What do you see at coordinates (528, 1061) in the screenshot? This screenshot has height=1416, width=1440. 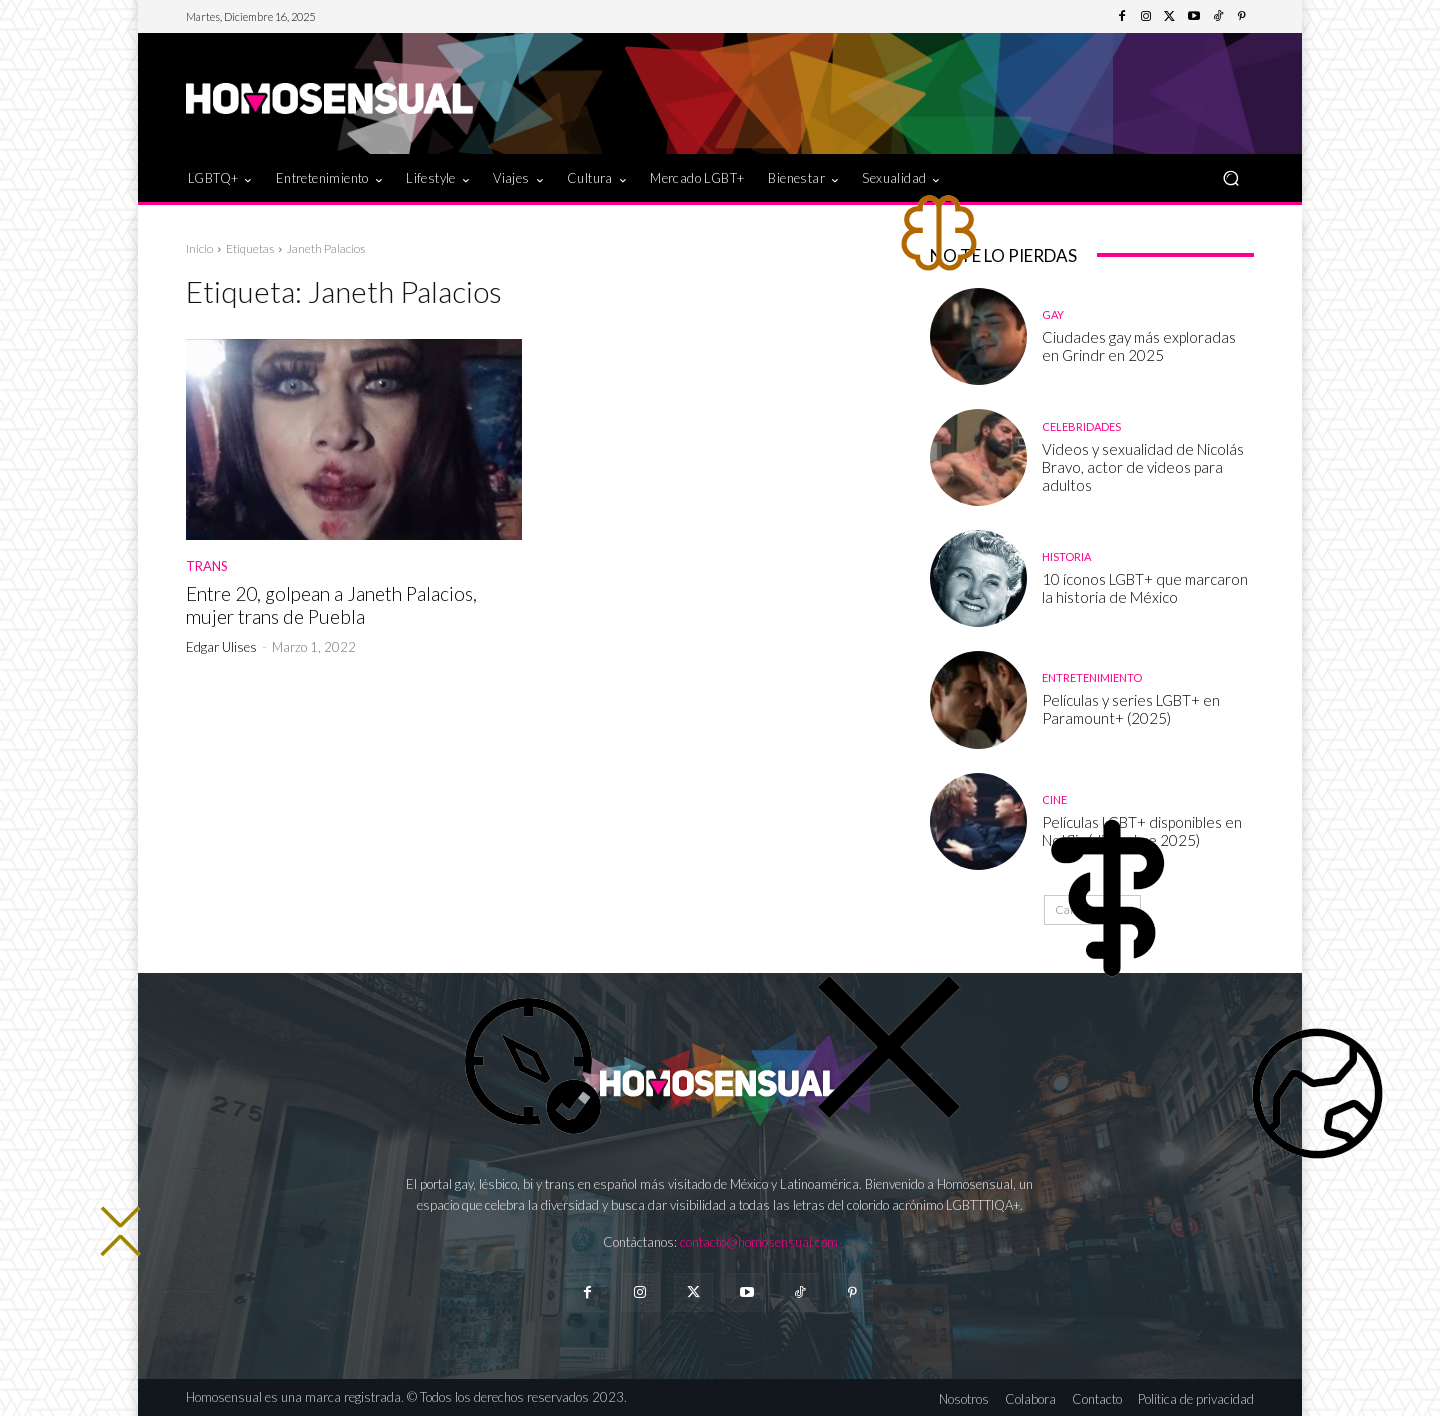 I see `active navigation or orientation mode` at bounding box center [528, 1061].